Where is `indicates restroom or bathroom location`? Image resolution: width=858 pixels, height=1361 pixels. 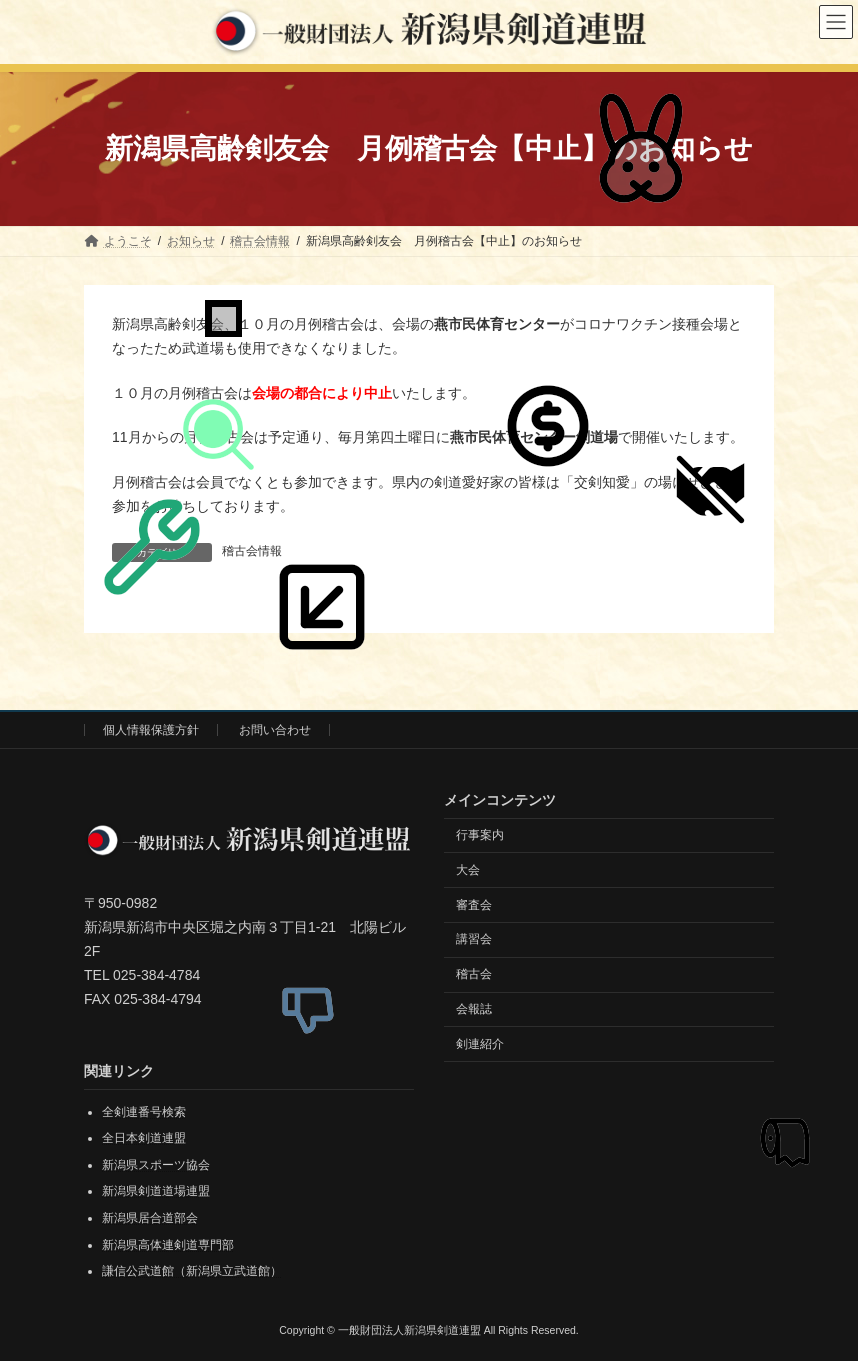 indicates restroom or bathroom location is located at coordinates (785, 1143).